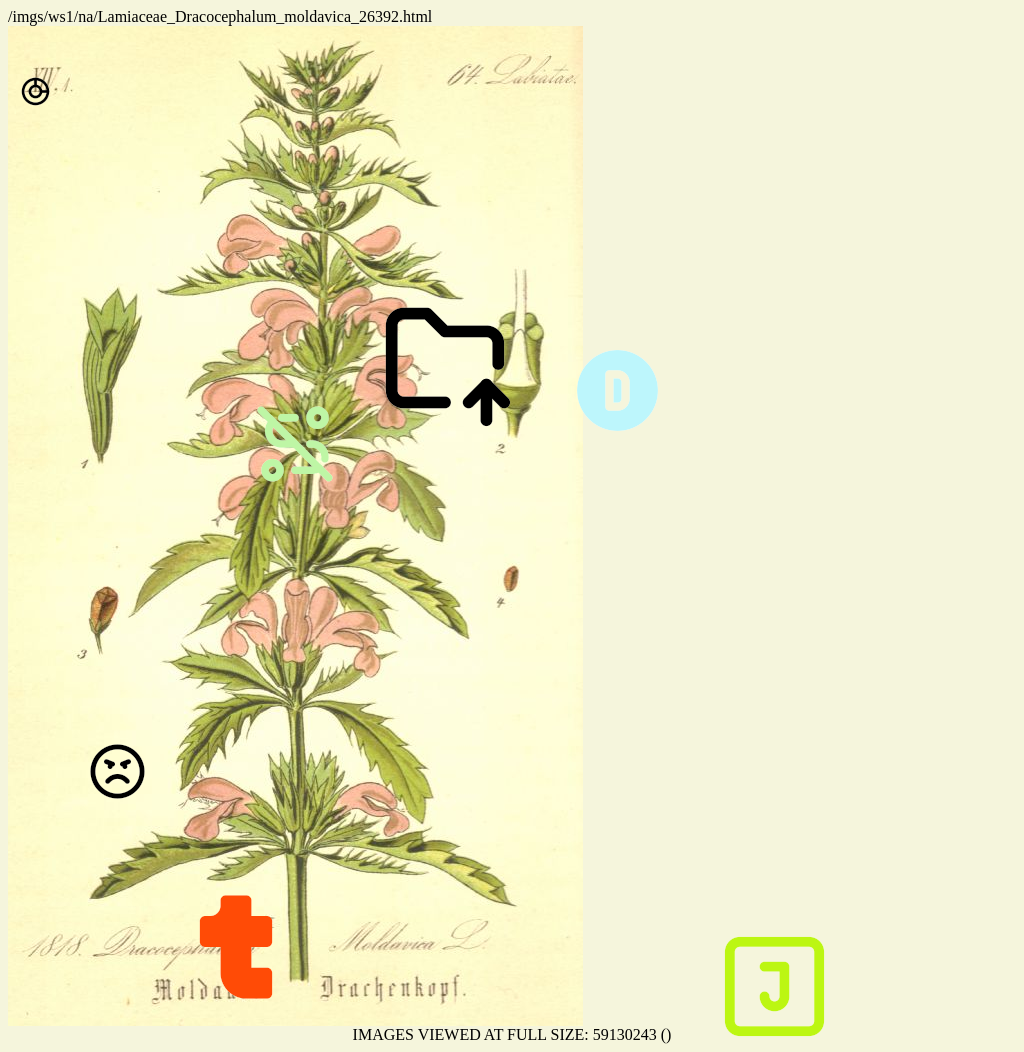 This screenshot has width=1024, height=1052. Describe the element at coordinates (295, 444) in the screenshot. I see `disable route navigation` at that location.